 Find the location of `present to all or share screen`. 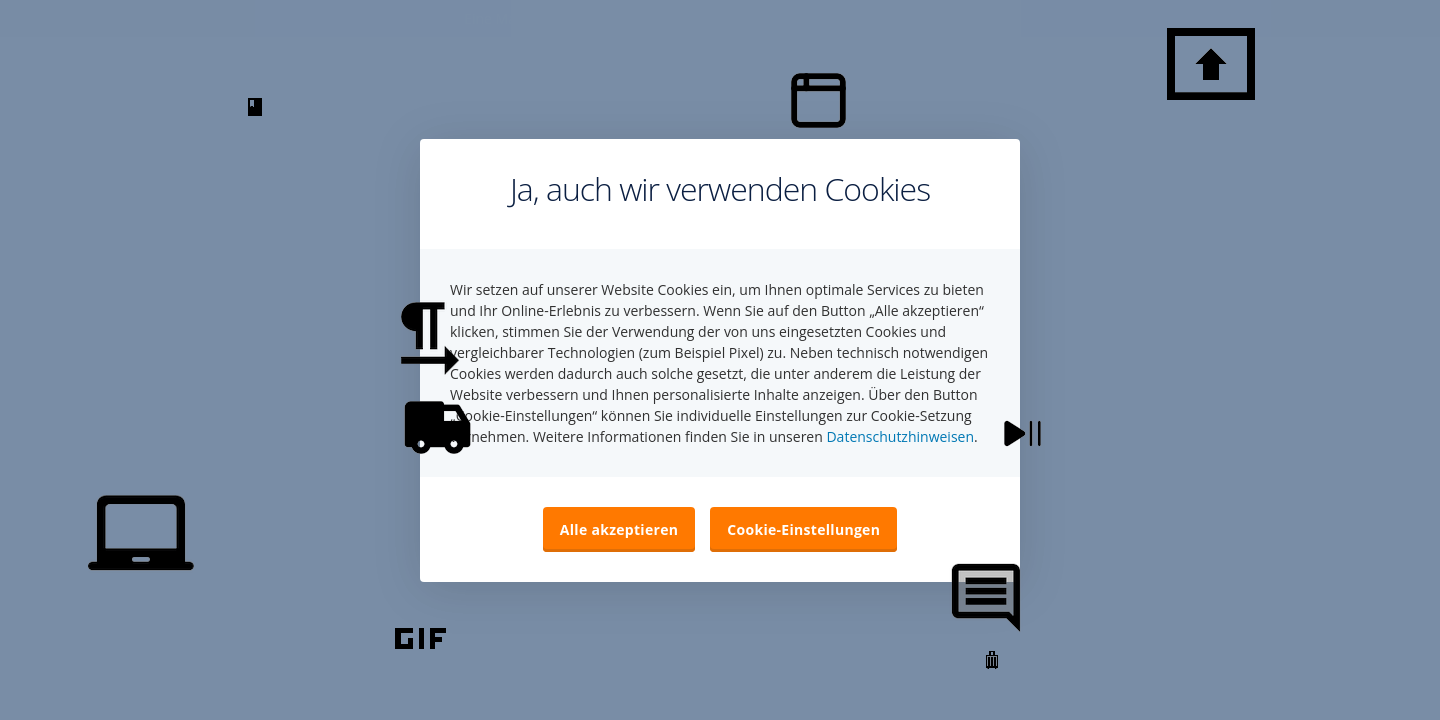

present to all or share screen is located at coordinates (1211, 64).